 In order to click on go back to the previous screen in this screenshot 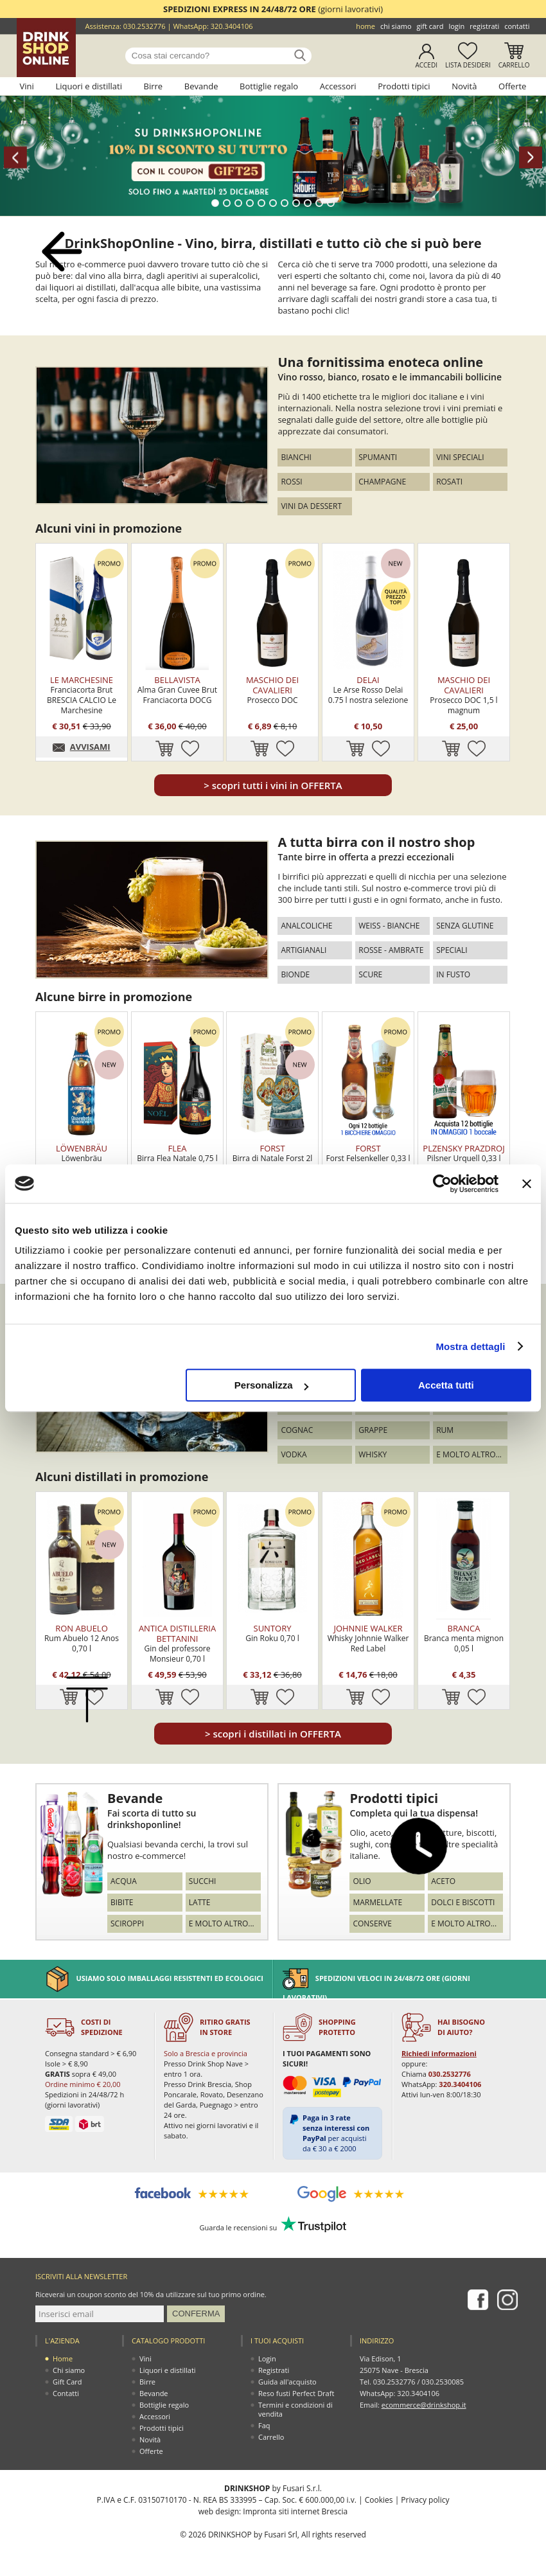, I will do `click(62, 251)`.